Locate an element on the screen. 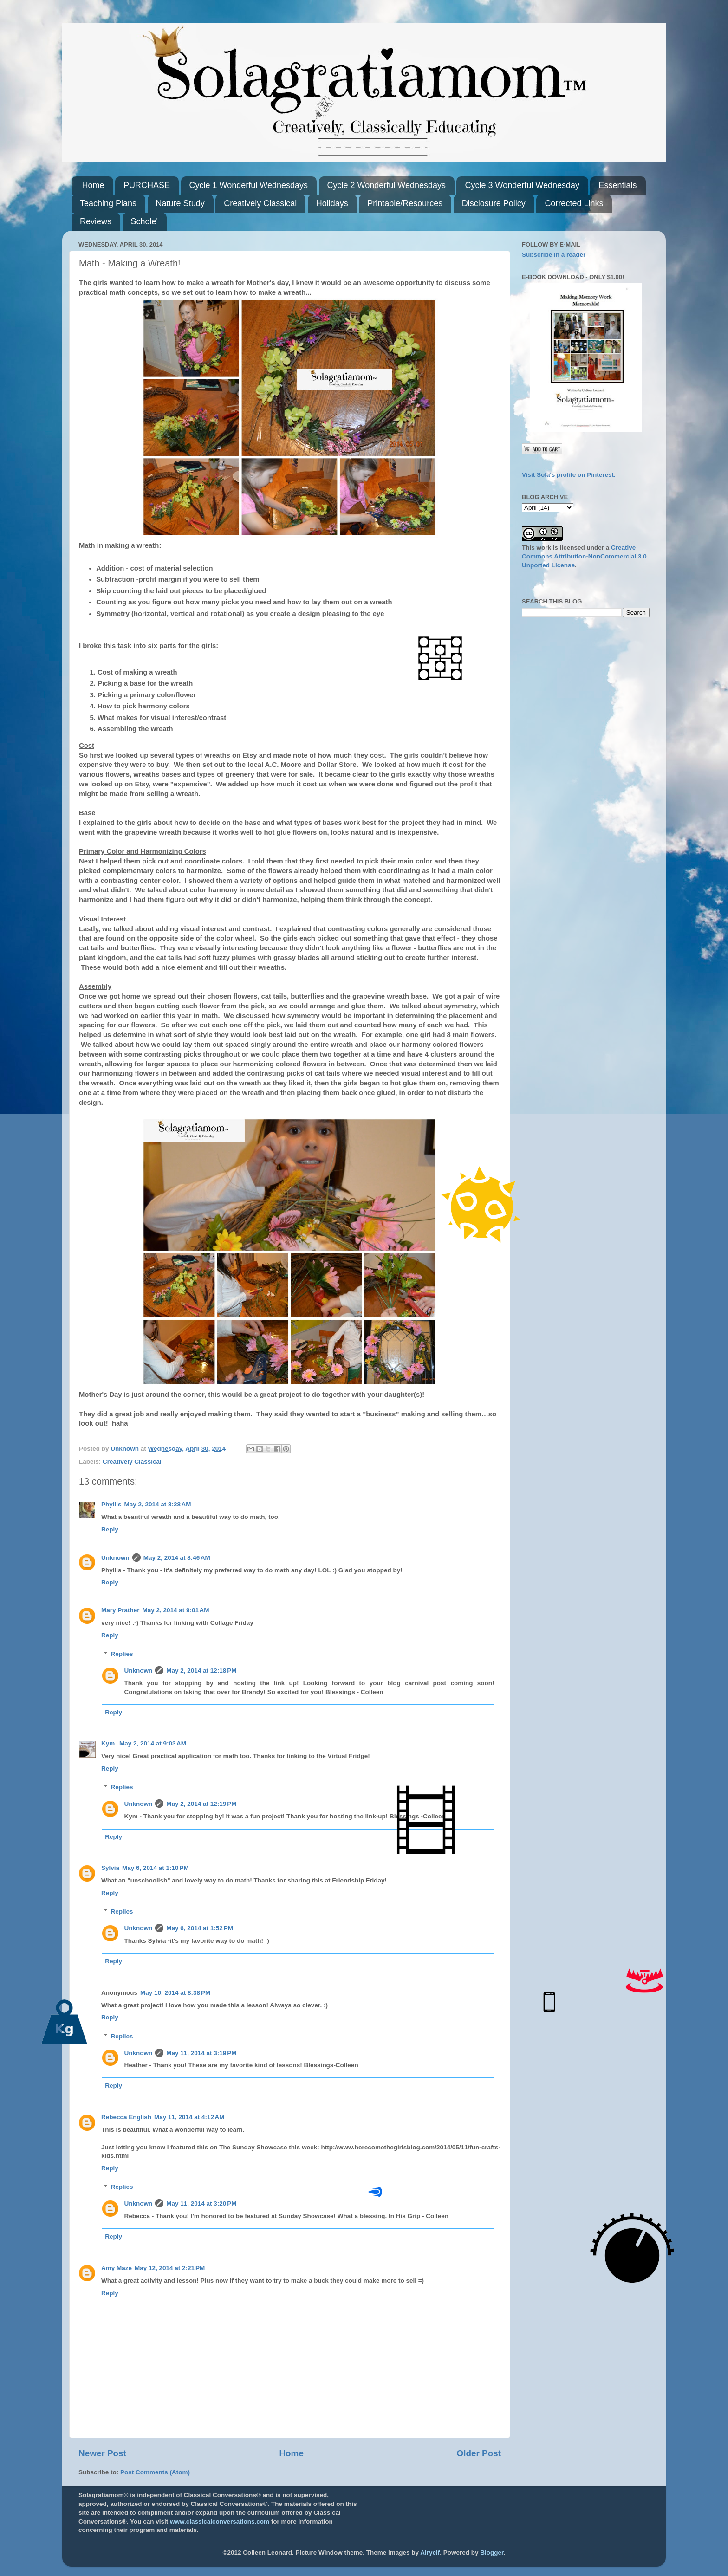  represents a hazard or damage-dealing obstacle in gameplay is located at coordinates (481, 1204).